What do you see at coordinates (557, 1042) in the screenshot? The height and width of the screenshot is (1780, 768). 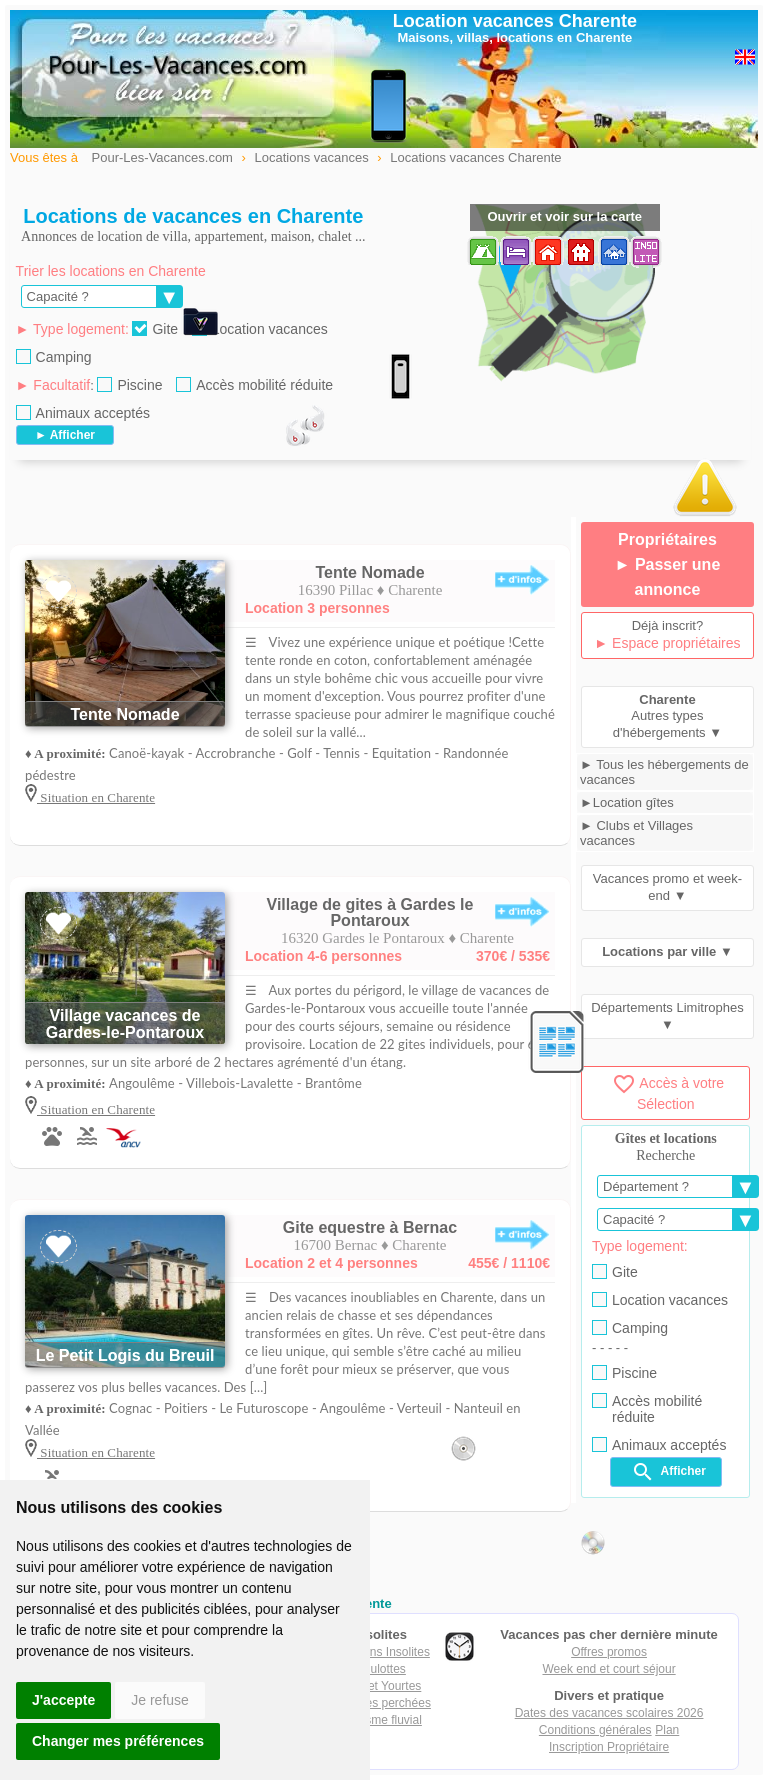 I see `libreoffice master document file type` at bounding box center [557, 1042].